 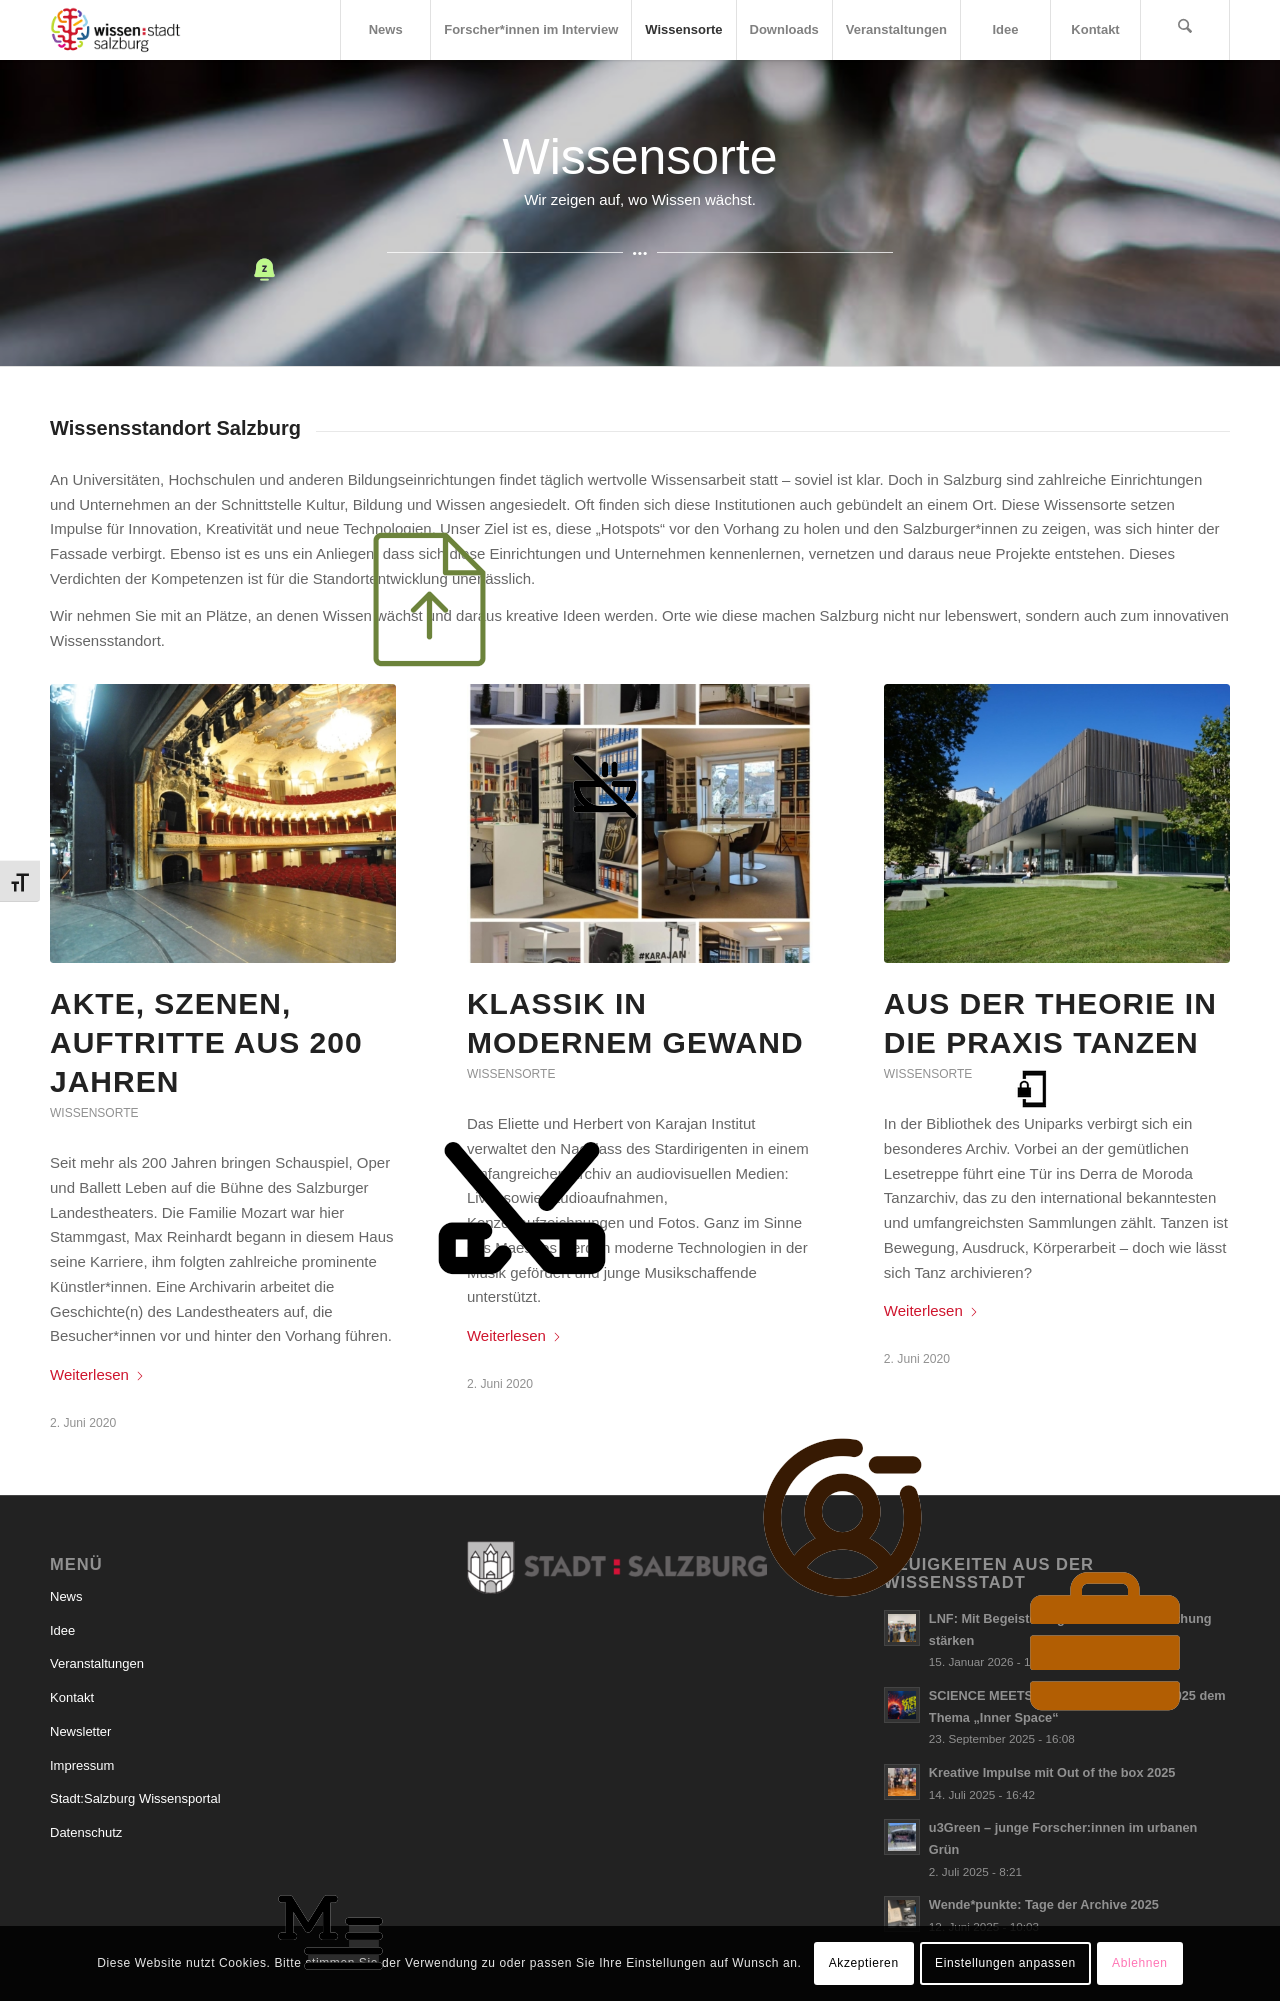 What do you see at coordinates (264, 269) in the screenshot?
I see `mute notifications or enable do not disturb mode` at bounding box center [264, 269].